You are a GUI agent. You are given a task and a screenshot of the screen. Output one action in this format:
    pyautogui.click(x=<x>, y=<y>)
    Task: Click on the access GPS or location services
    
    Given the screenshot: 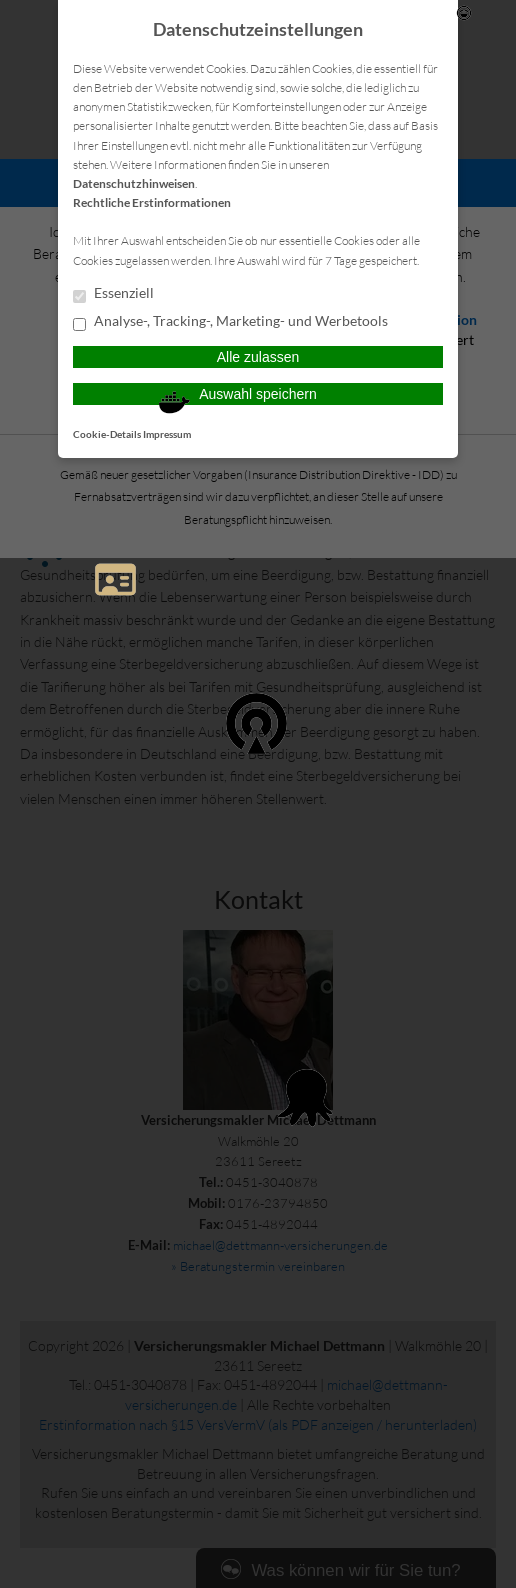 What is the action you would take?
    pyautogui.click(x=256, y=723)
    